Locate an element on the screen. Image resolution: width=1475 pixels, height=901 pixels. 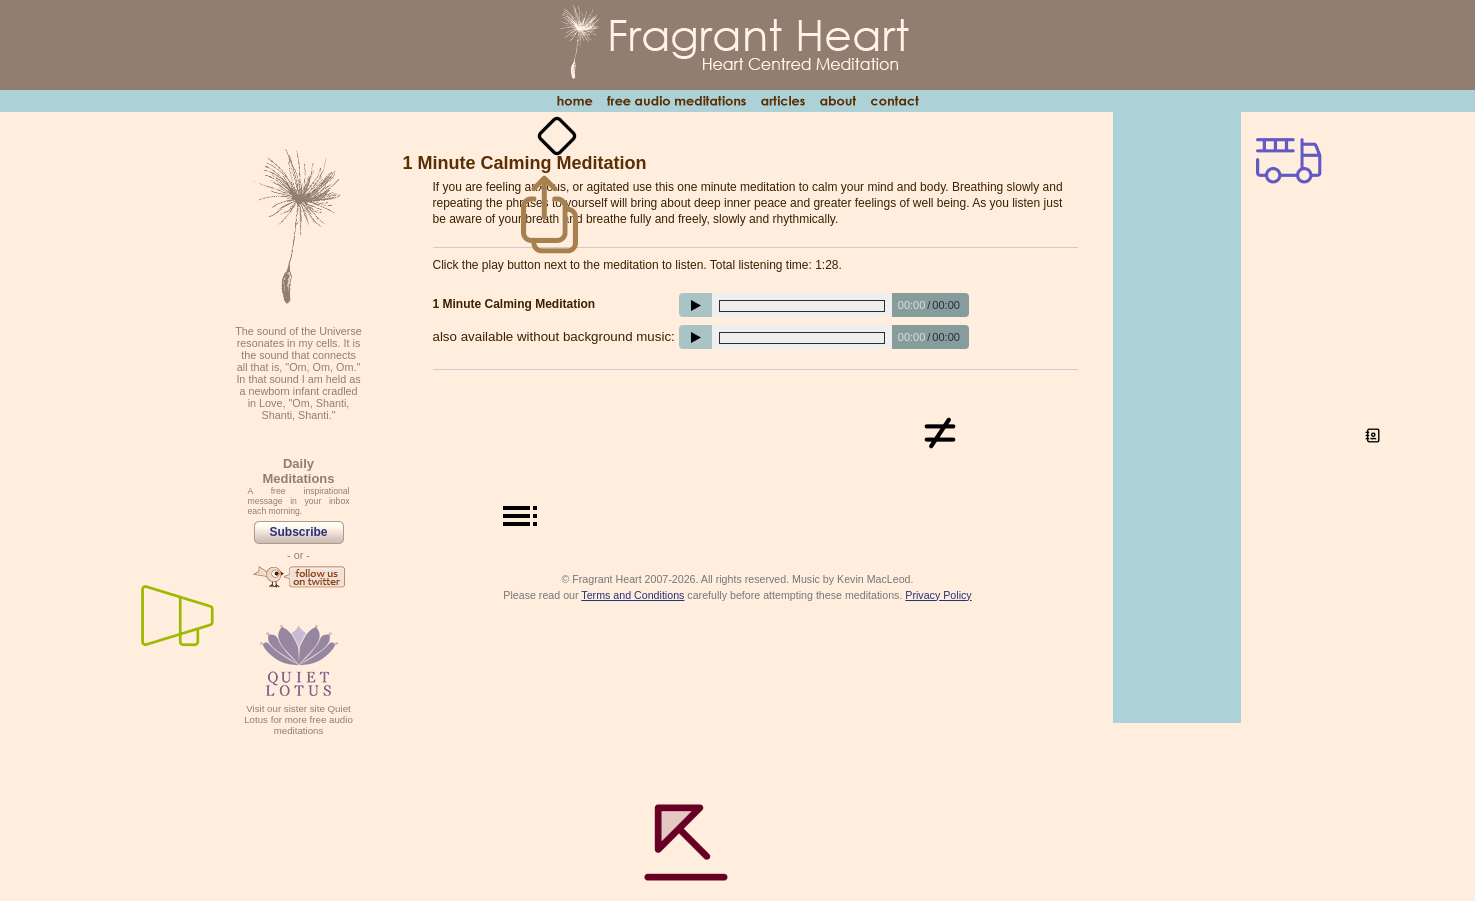
indicates values are not equal or mismatched is located at coordinates (940, 433).